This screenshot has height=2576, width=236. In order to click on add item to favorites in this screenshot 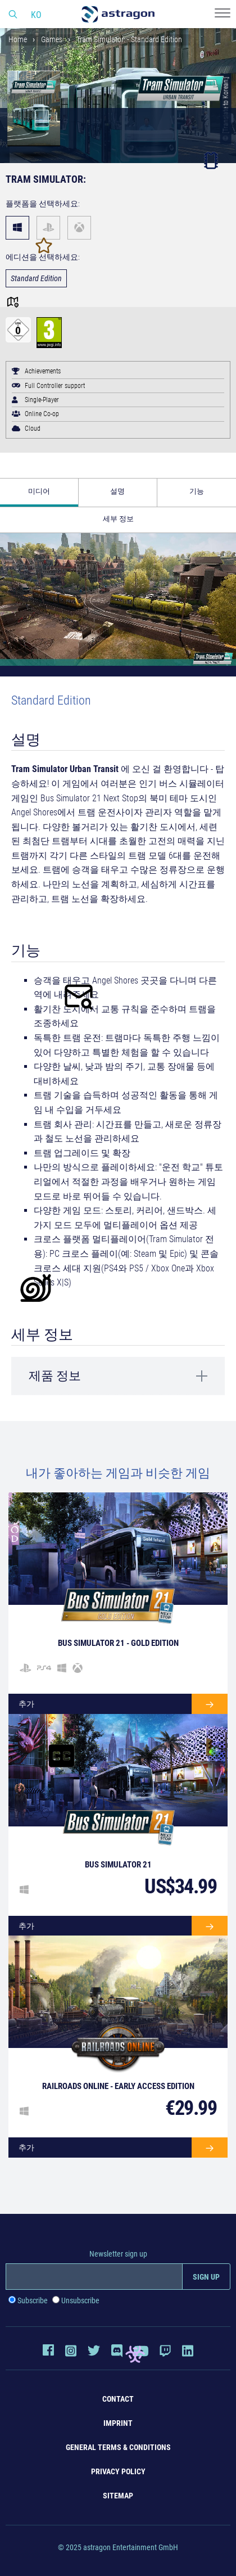, I will do `click(44, 246)`.